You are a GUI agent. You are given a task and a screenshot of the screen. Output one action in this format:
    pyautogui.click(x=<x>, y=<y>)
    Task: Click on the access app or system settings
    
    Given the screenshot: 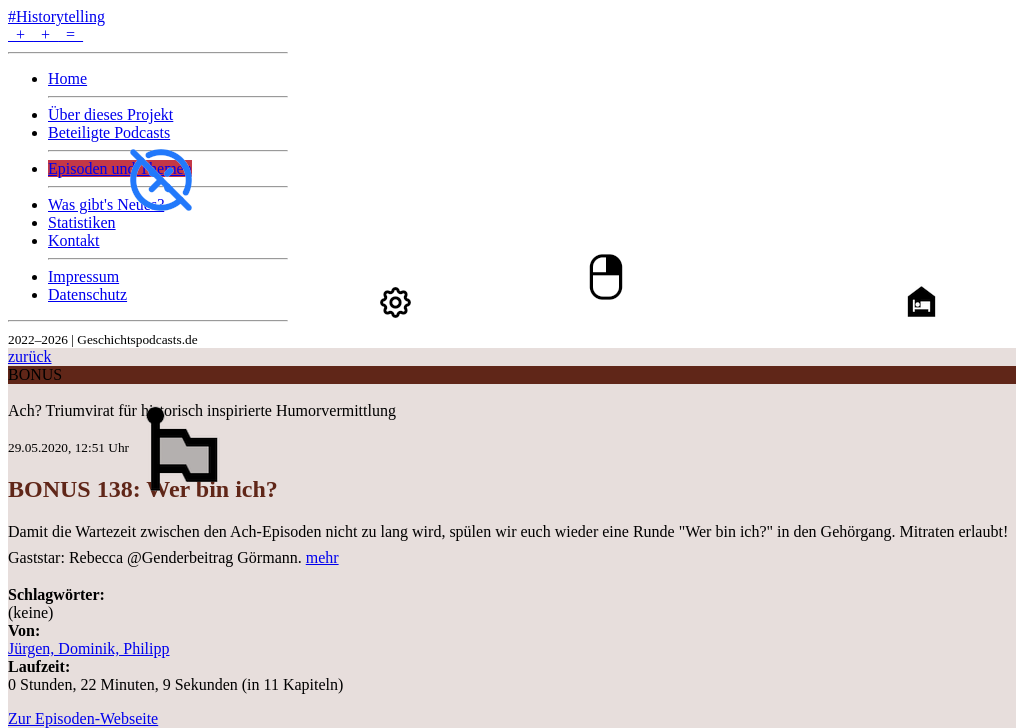 What is the action you would take?
    pyautogui.click(x=395, y=302)
    